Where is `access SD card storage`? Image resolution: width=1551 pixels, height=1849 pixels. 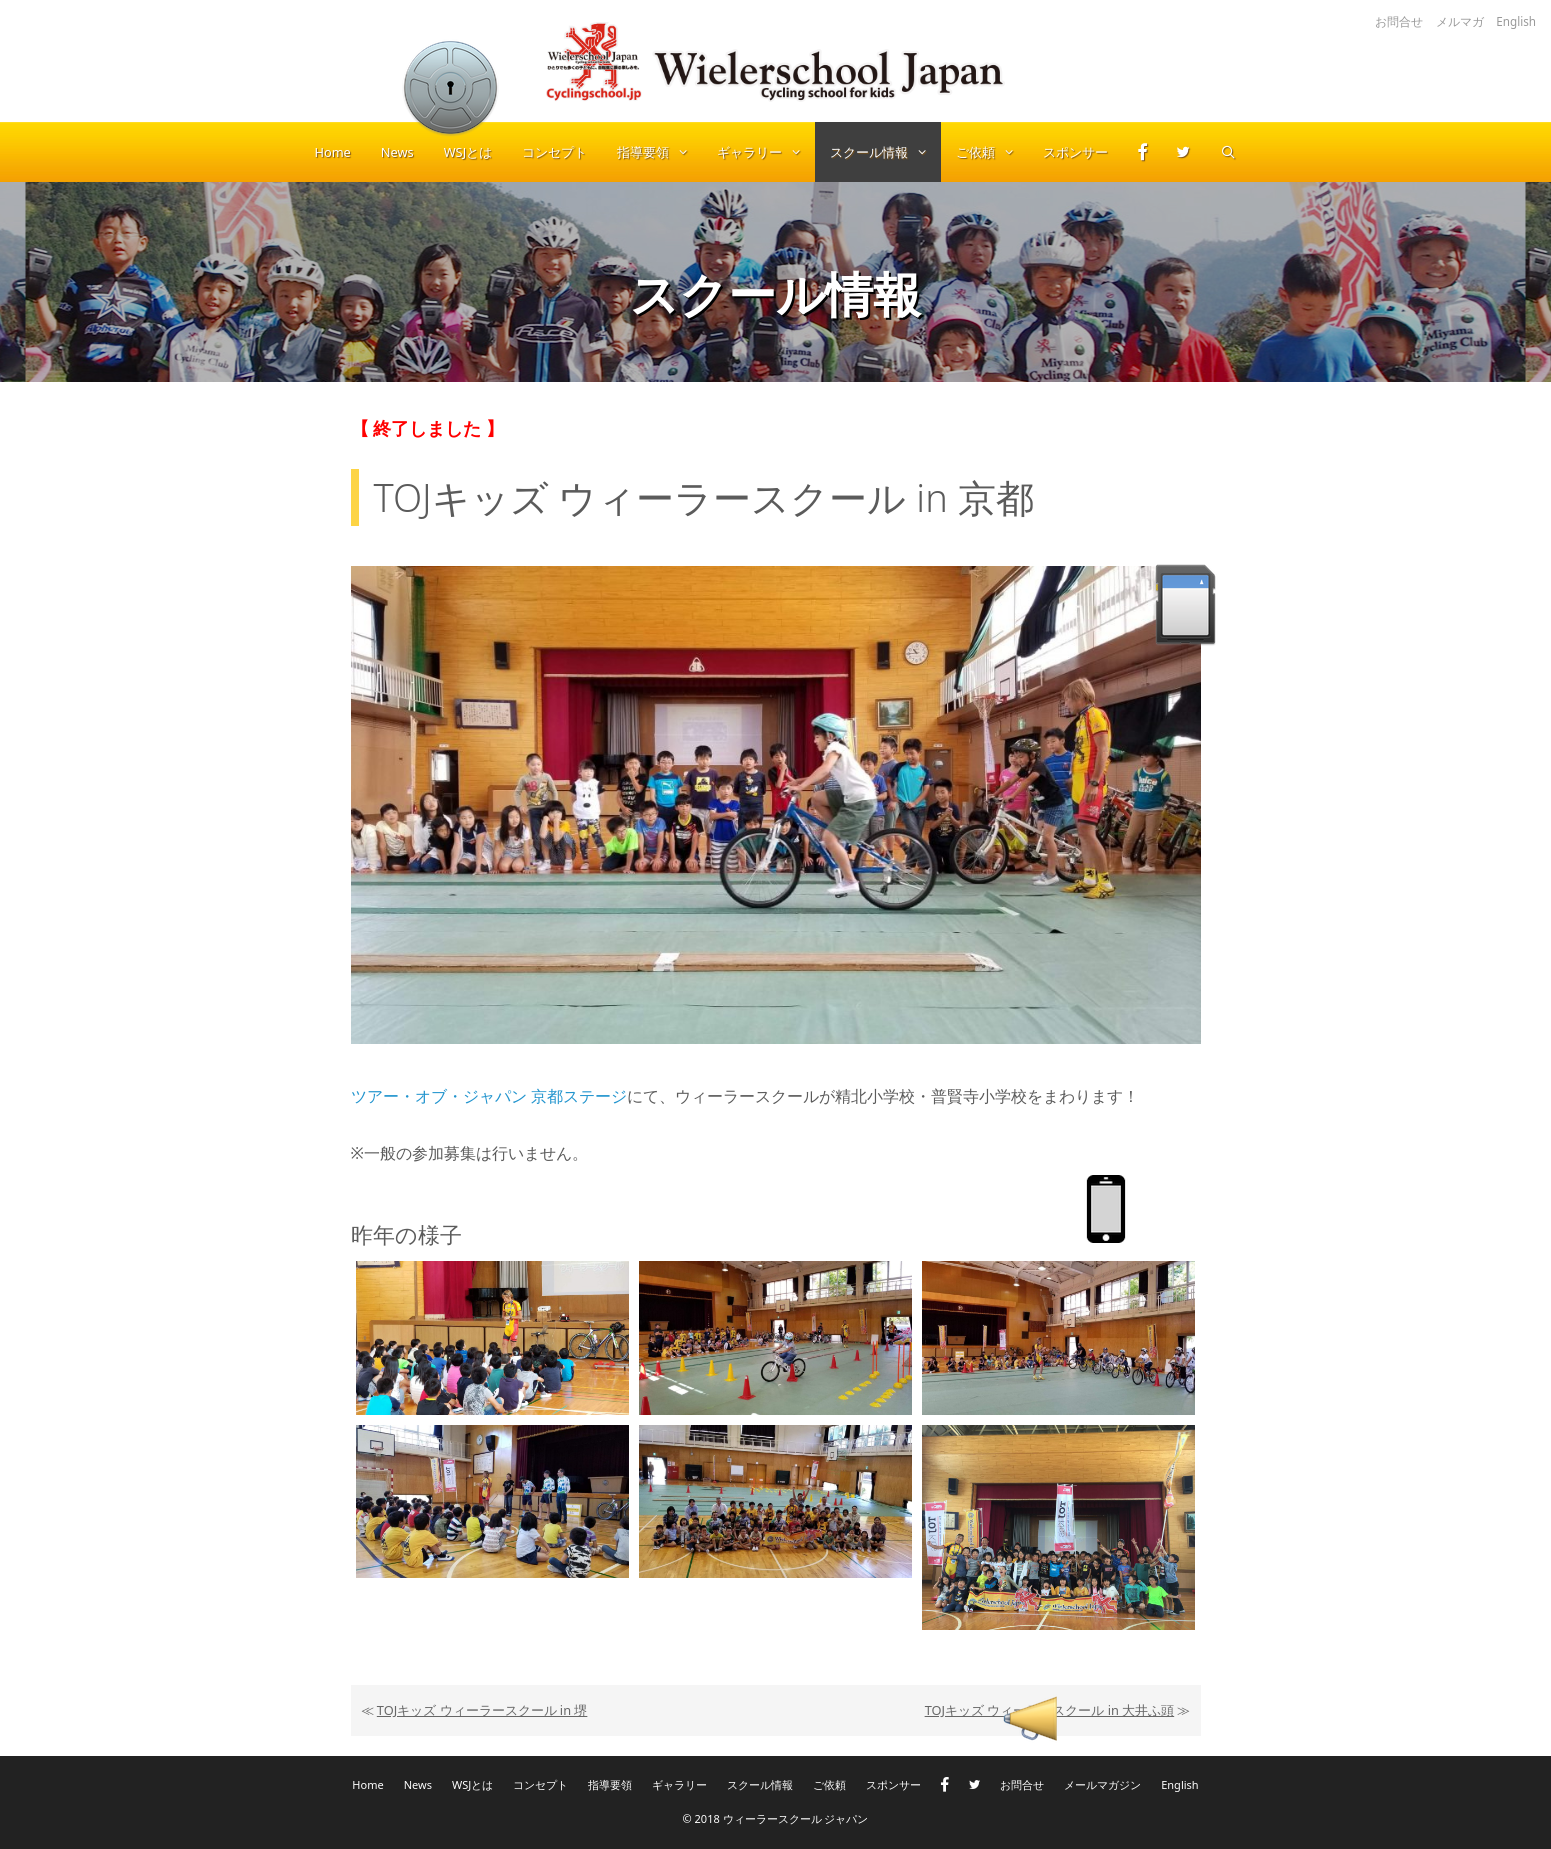
access SD card storage is located at coordinates (1186, 605).